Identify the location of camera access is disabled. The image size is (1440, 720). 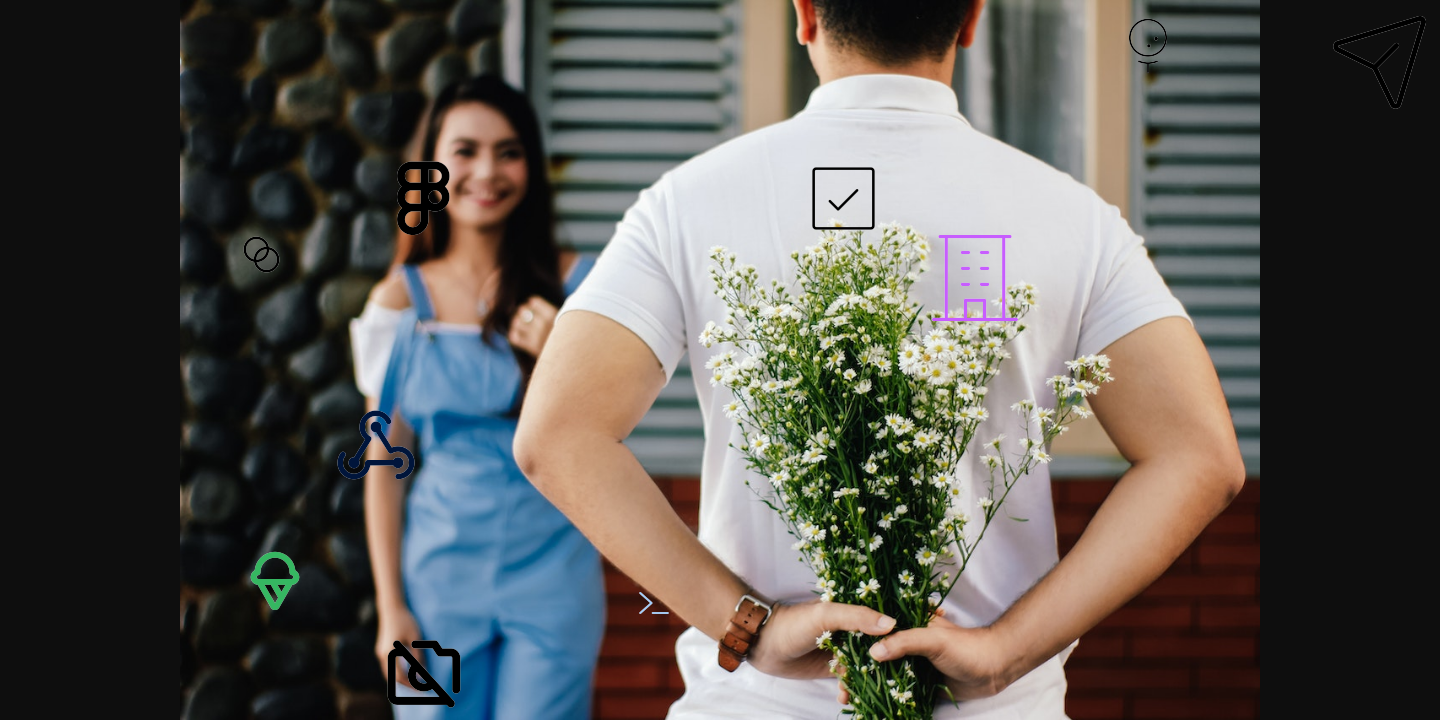
(424, 674).